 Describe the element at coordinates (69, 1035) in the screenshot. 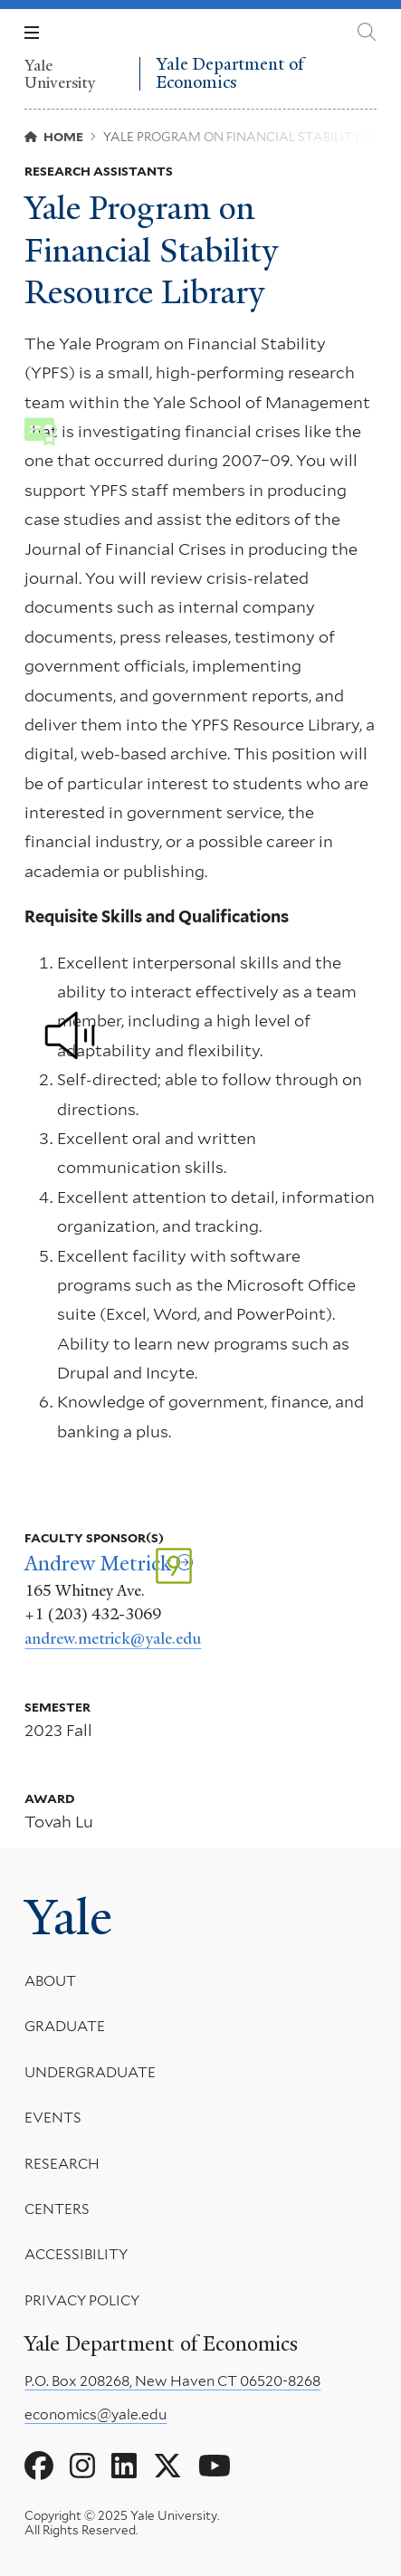

I see `increase or adjust volume level` at that location.